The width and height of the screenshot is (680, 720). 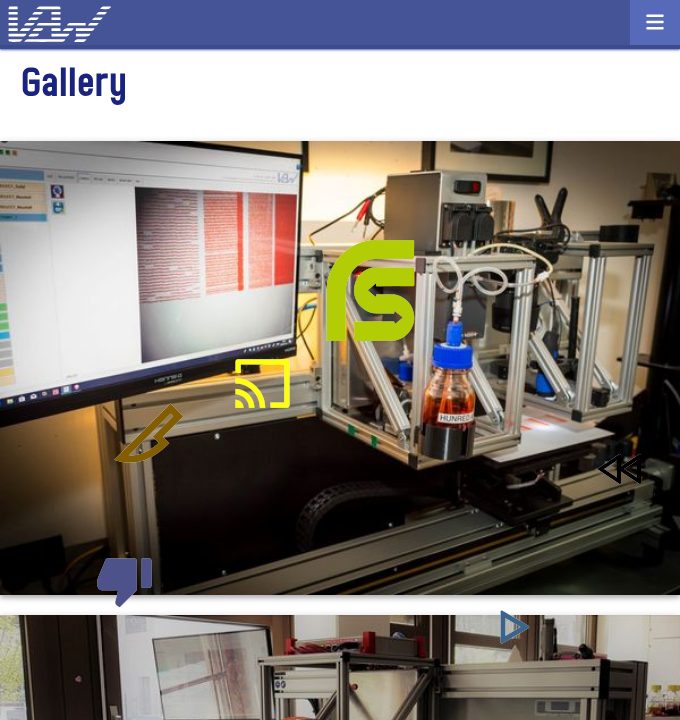 I want to click on rsocket protocol or framework branding, so click(x=370, y=290).